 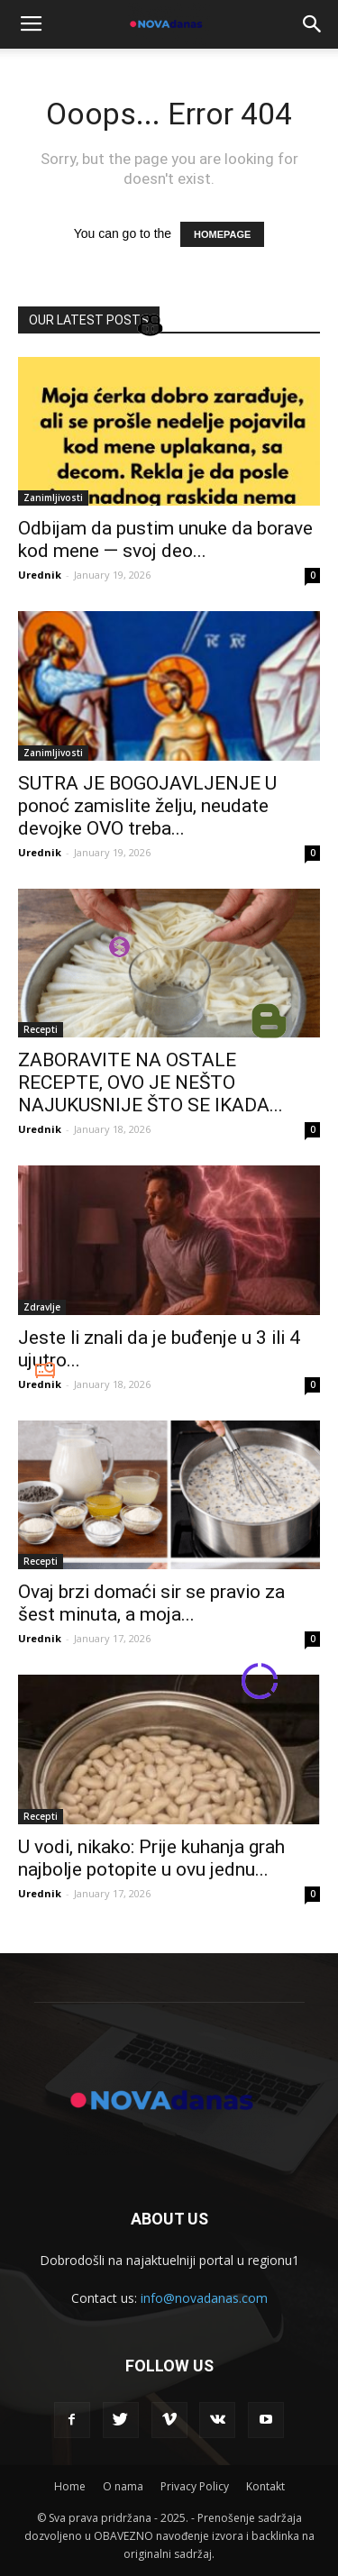 What do you see at coordinates (150, 324) in the screenshot?
I see `open microsoft copilot` at bounding box center [150, 324].